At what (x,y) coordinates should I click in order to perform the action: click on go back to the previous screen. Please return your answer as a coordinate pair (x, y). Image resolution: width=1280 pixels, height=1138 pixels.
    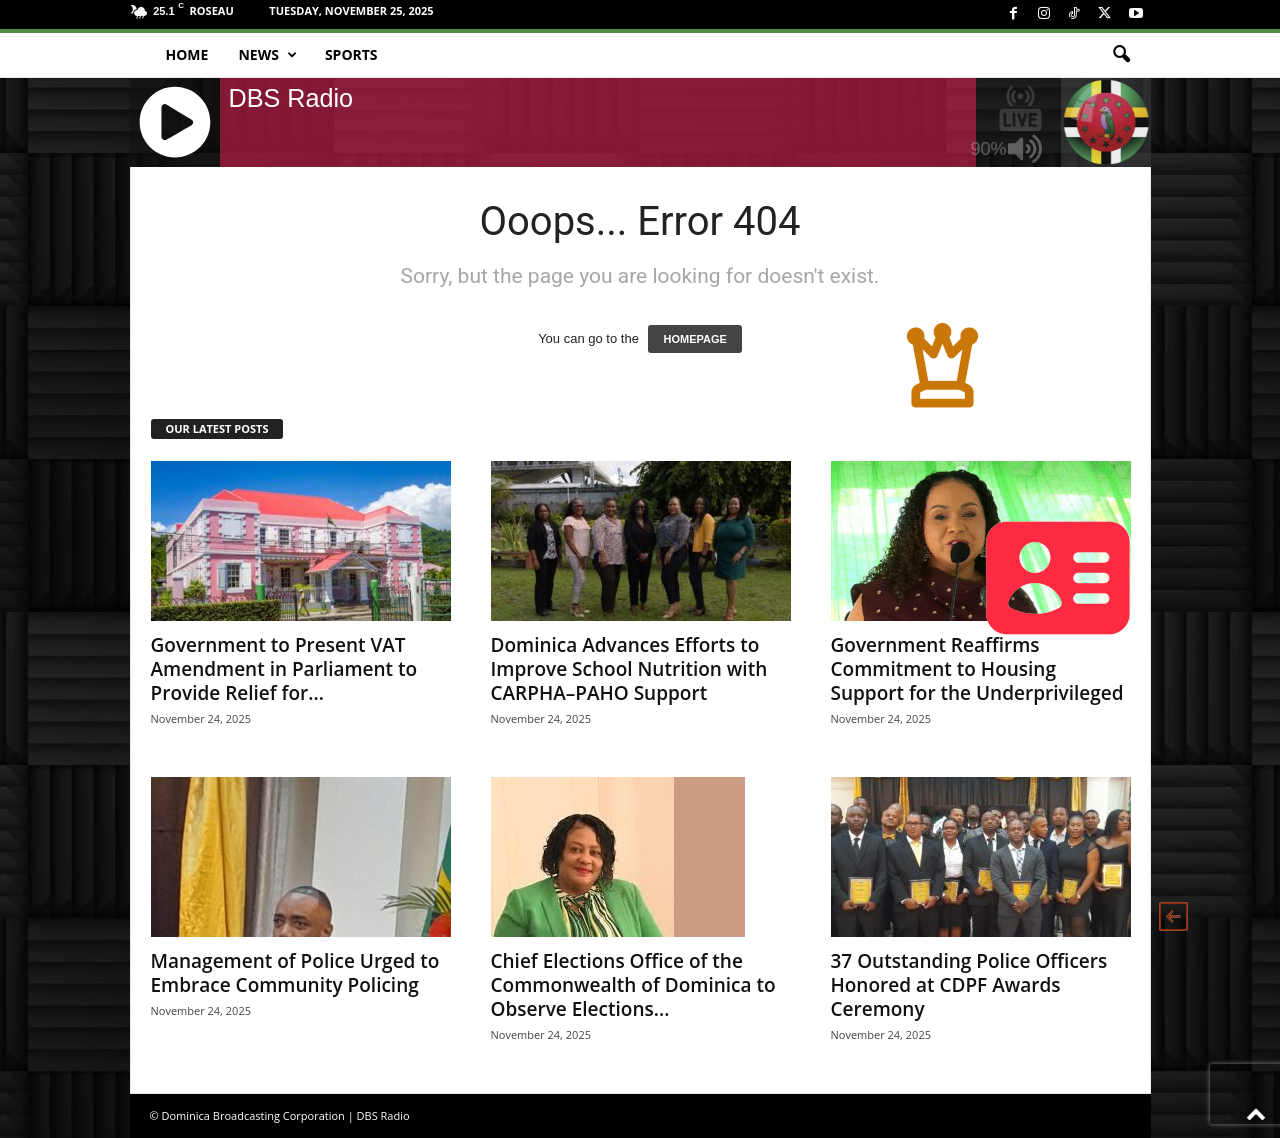
    Looking at the image, I should click on (1173, 916).